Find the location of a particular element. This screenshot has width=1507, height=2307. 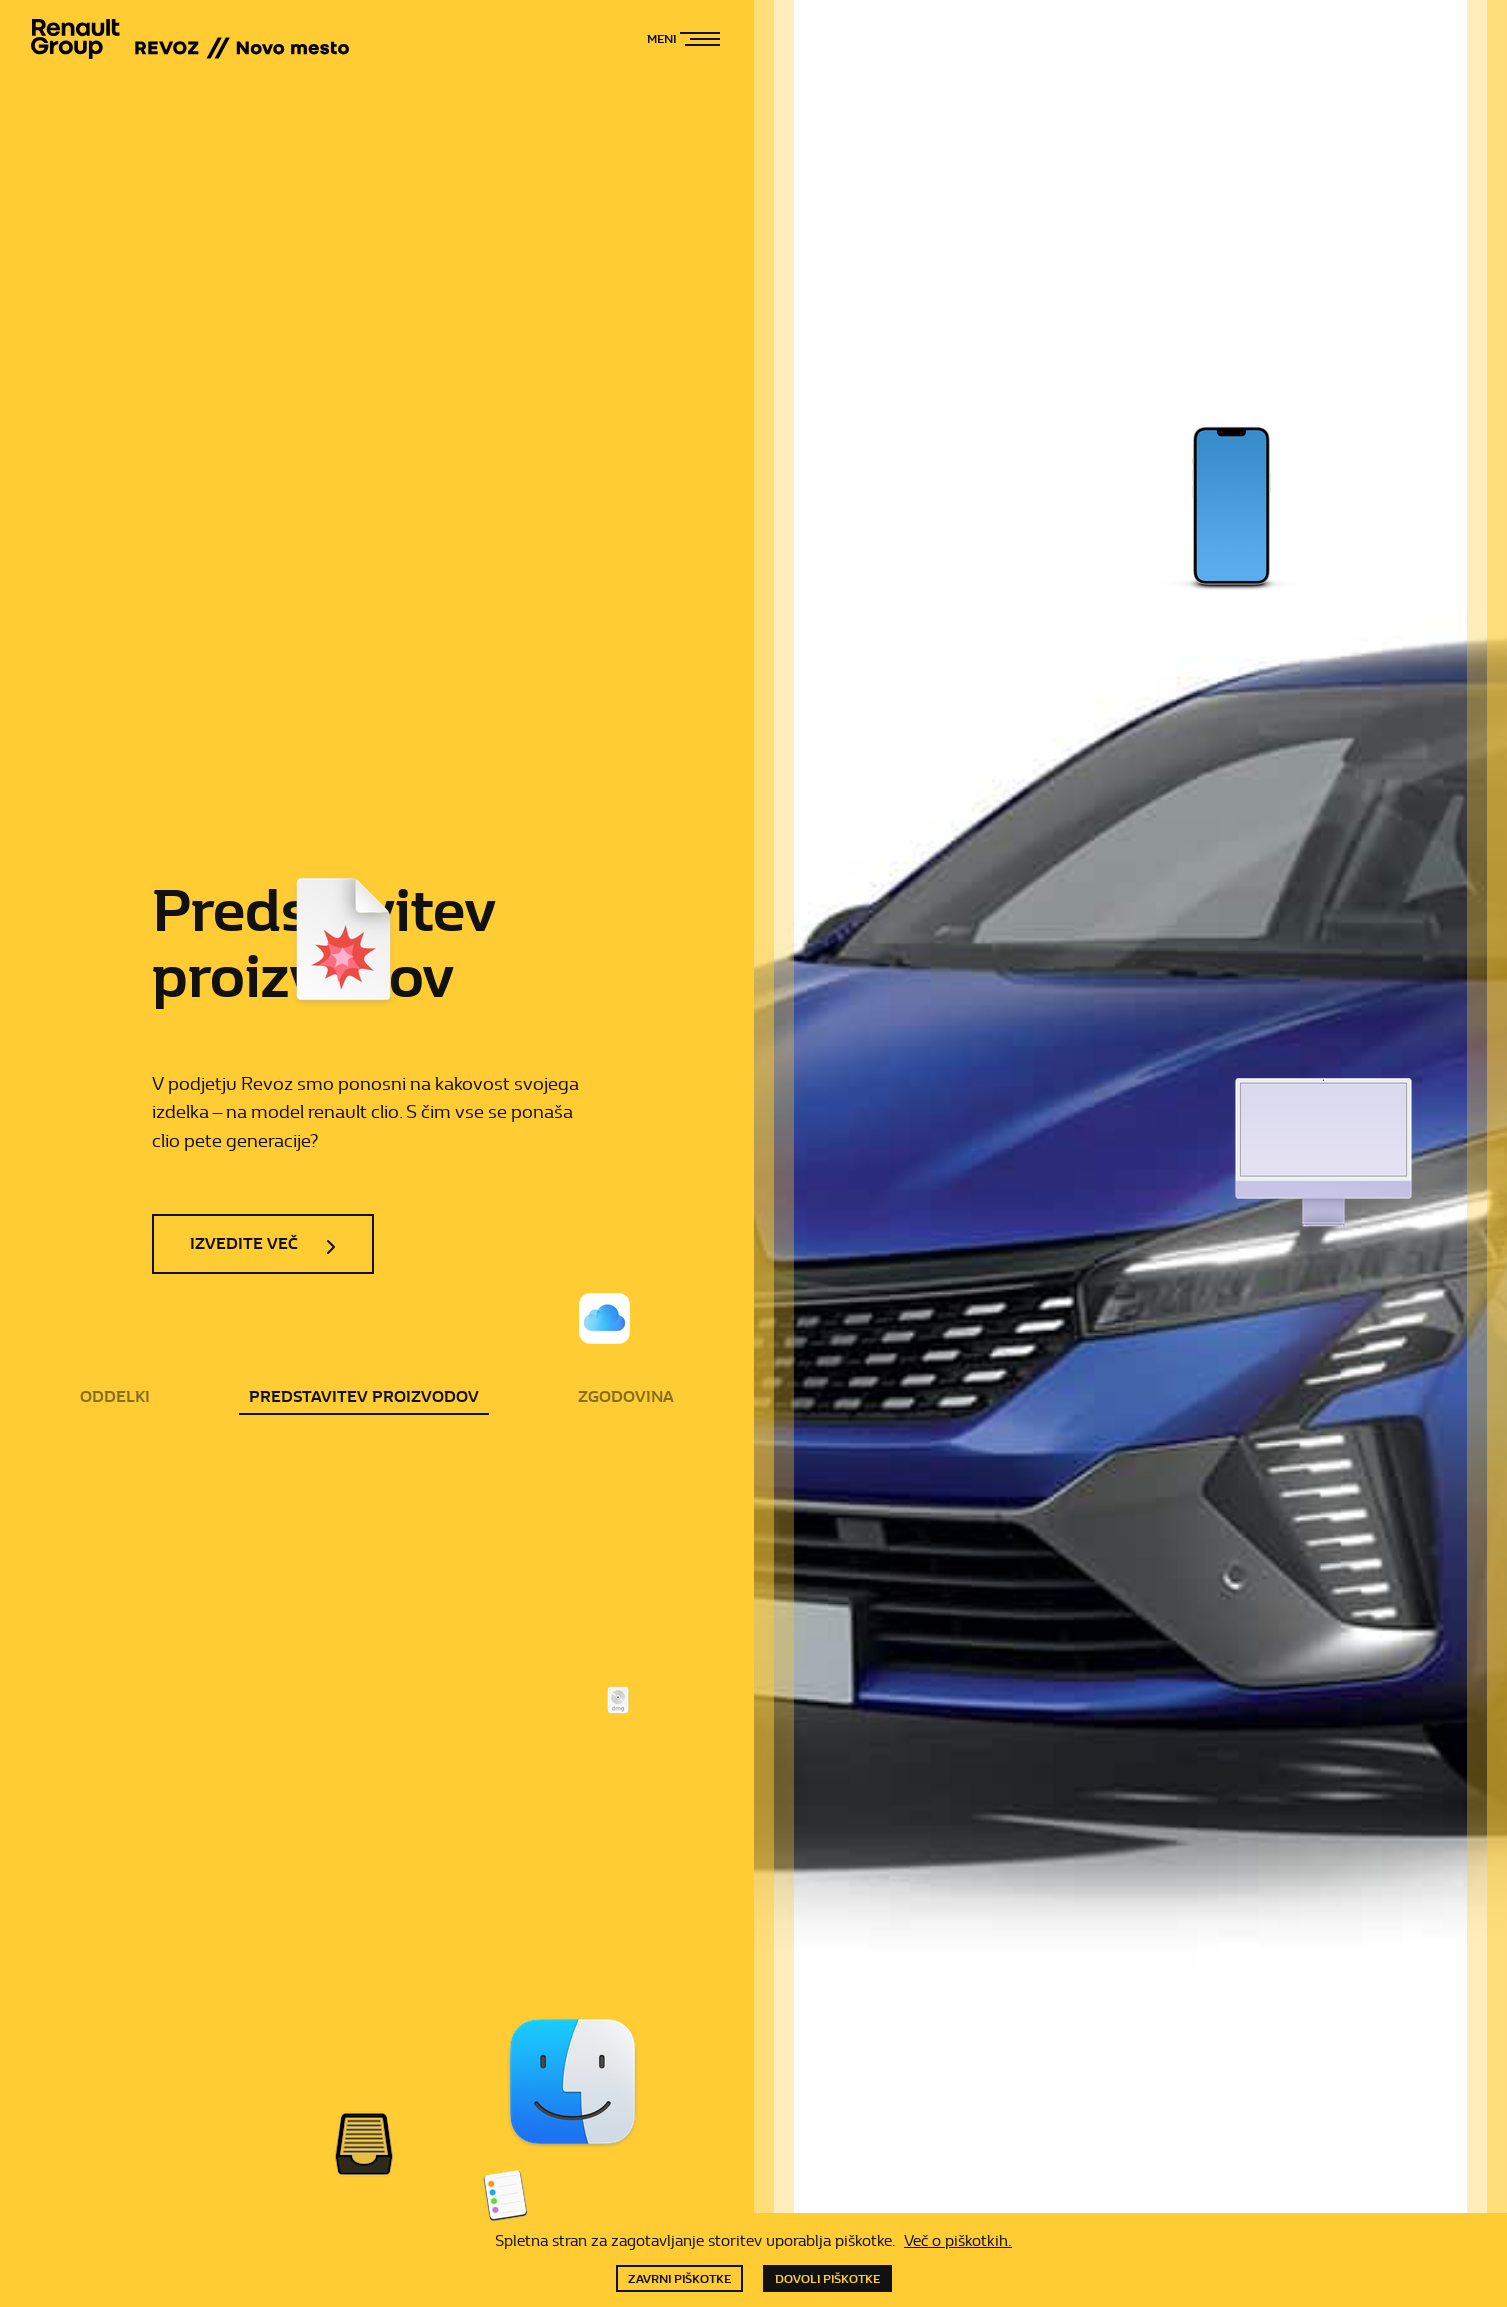

open Finder to browse files and folders is located at coordinates (572, 2081).